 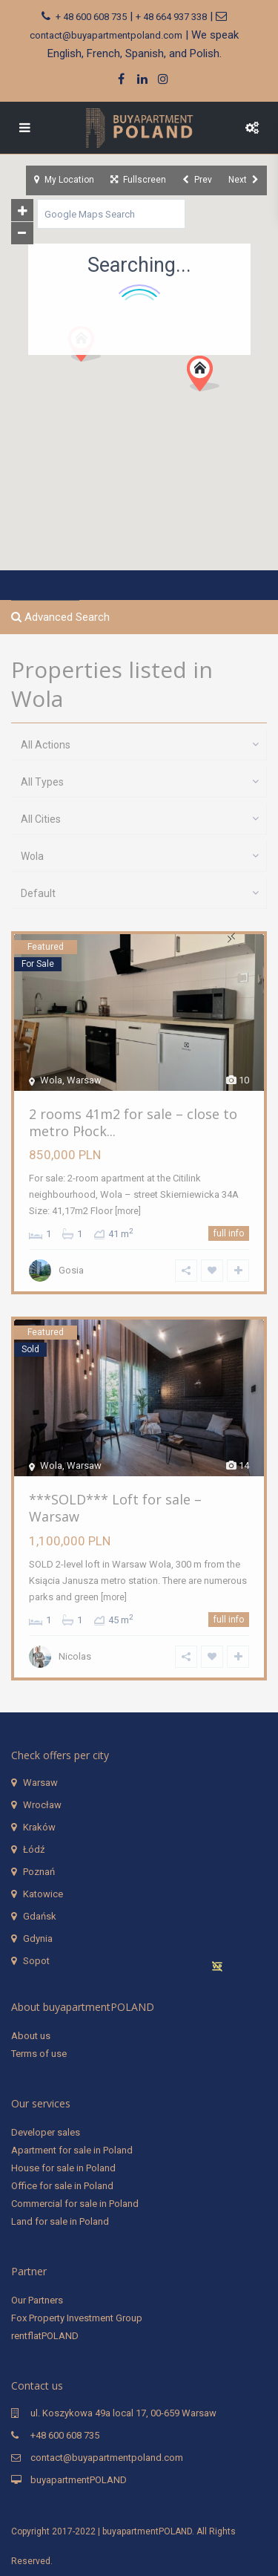 What do you see at coordinates (217, 1966) in the screenshot?
I see `vip status is currently inactive or disabled` at bounding box center [217, 1966].